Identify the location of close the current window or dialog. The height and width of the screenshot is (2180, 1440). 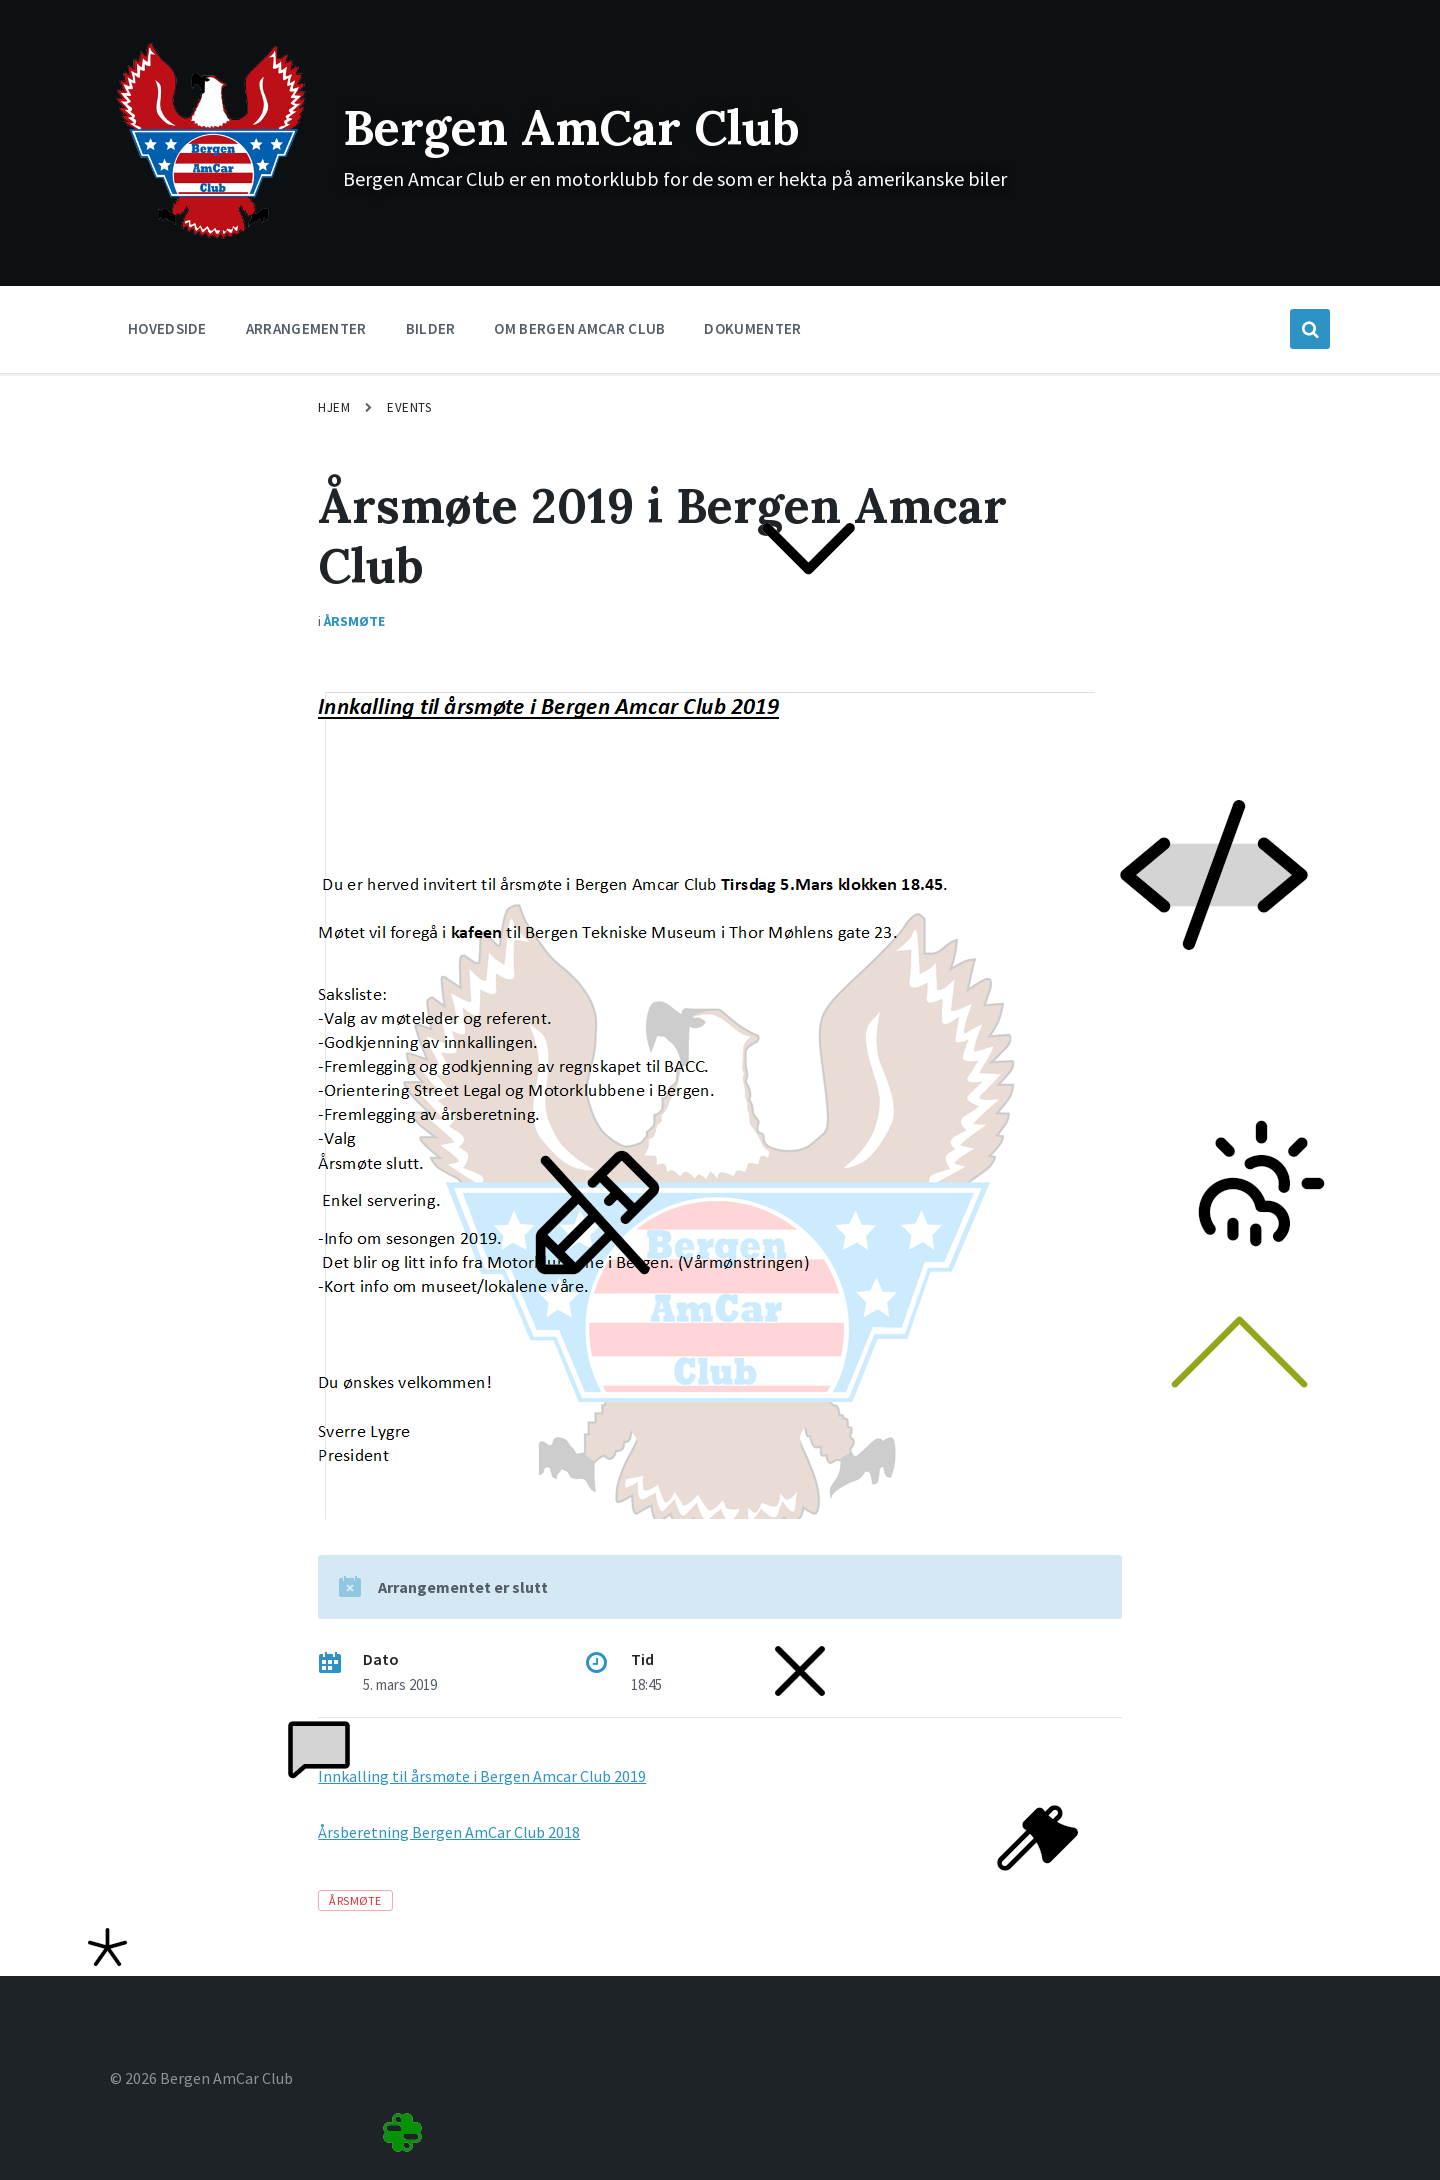
(800, 1671).